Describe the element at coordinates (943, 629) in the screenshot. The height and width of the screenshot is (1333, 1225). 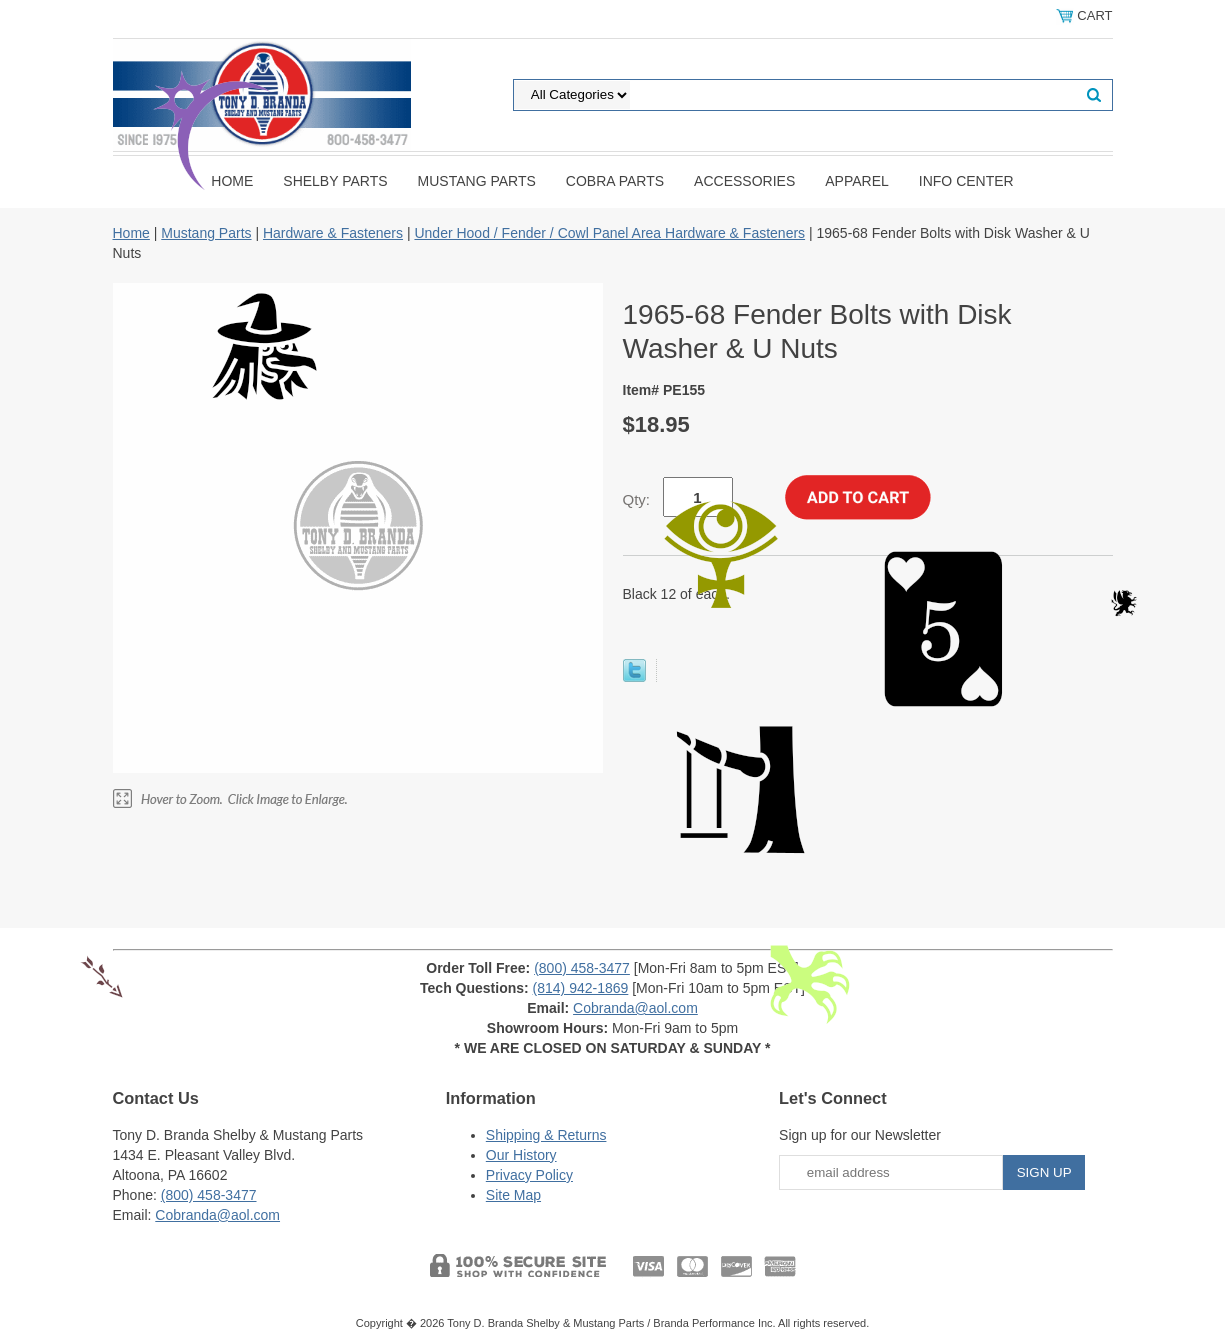
I see `five of hearts playing card` at that location.